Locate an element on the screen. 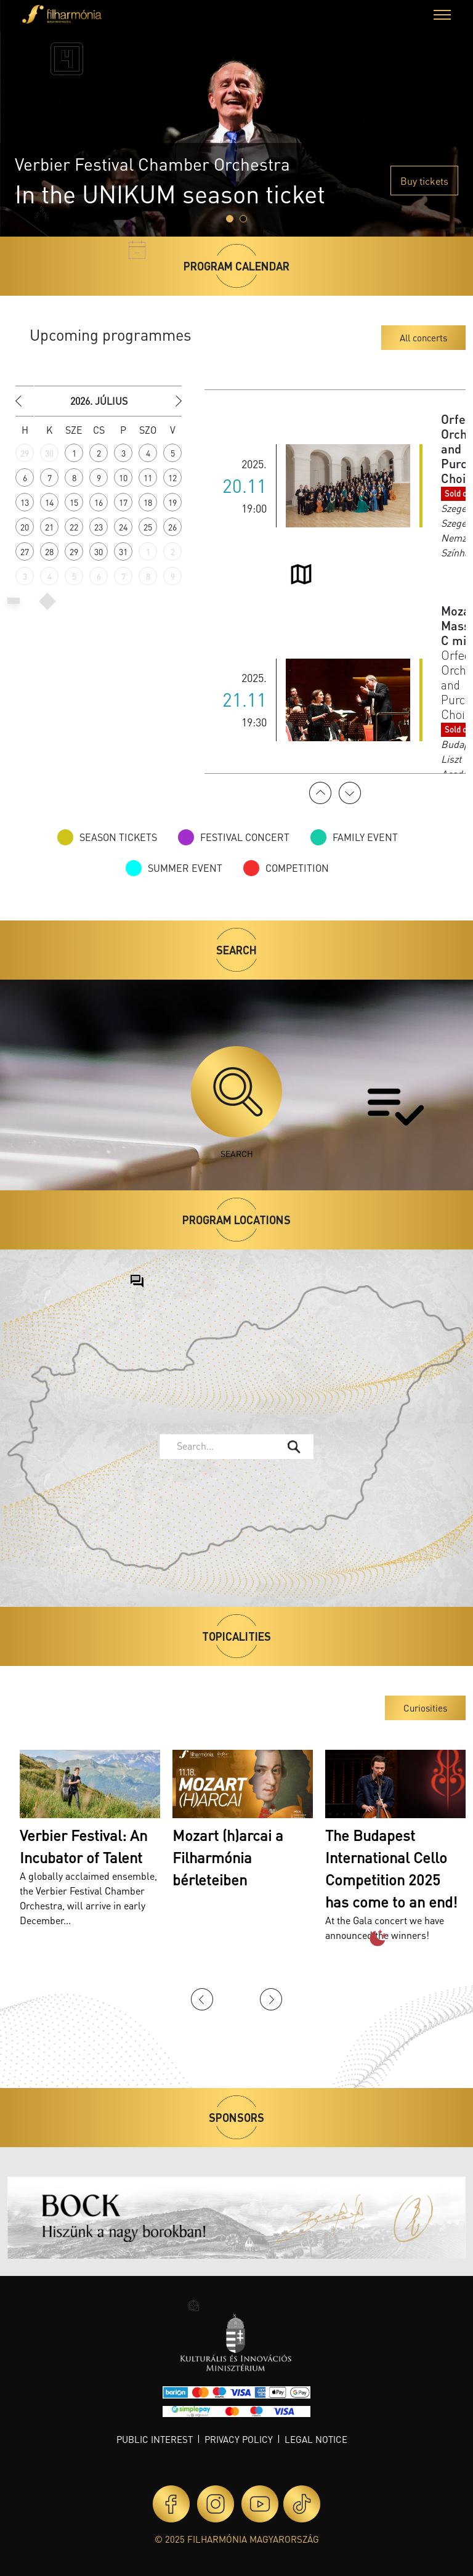 The image size is (473, 2576). remove an event from your calendar is located at coordinates (137, 250).